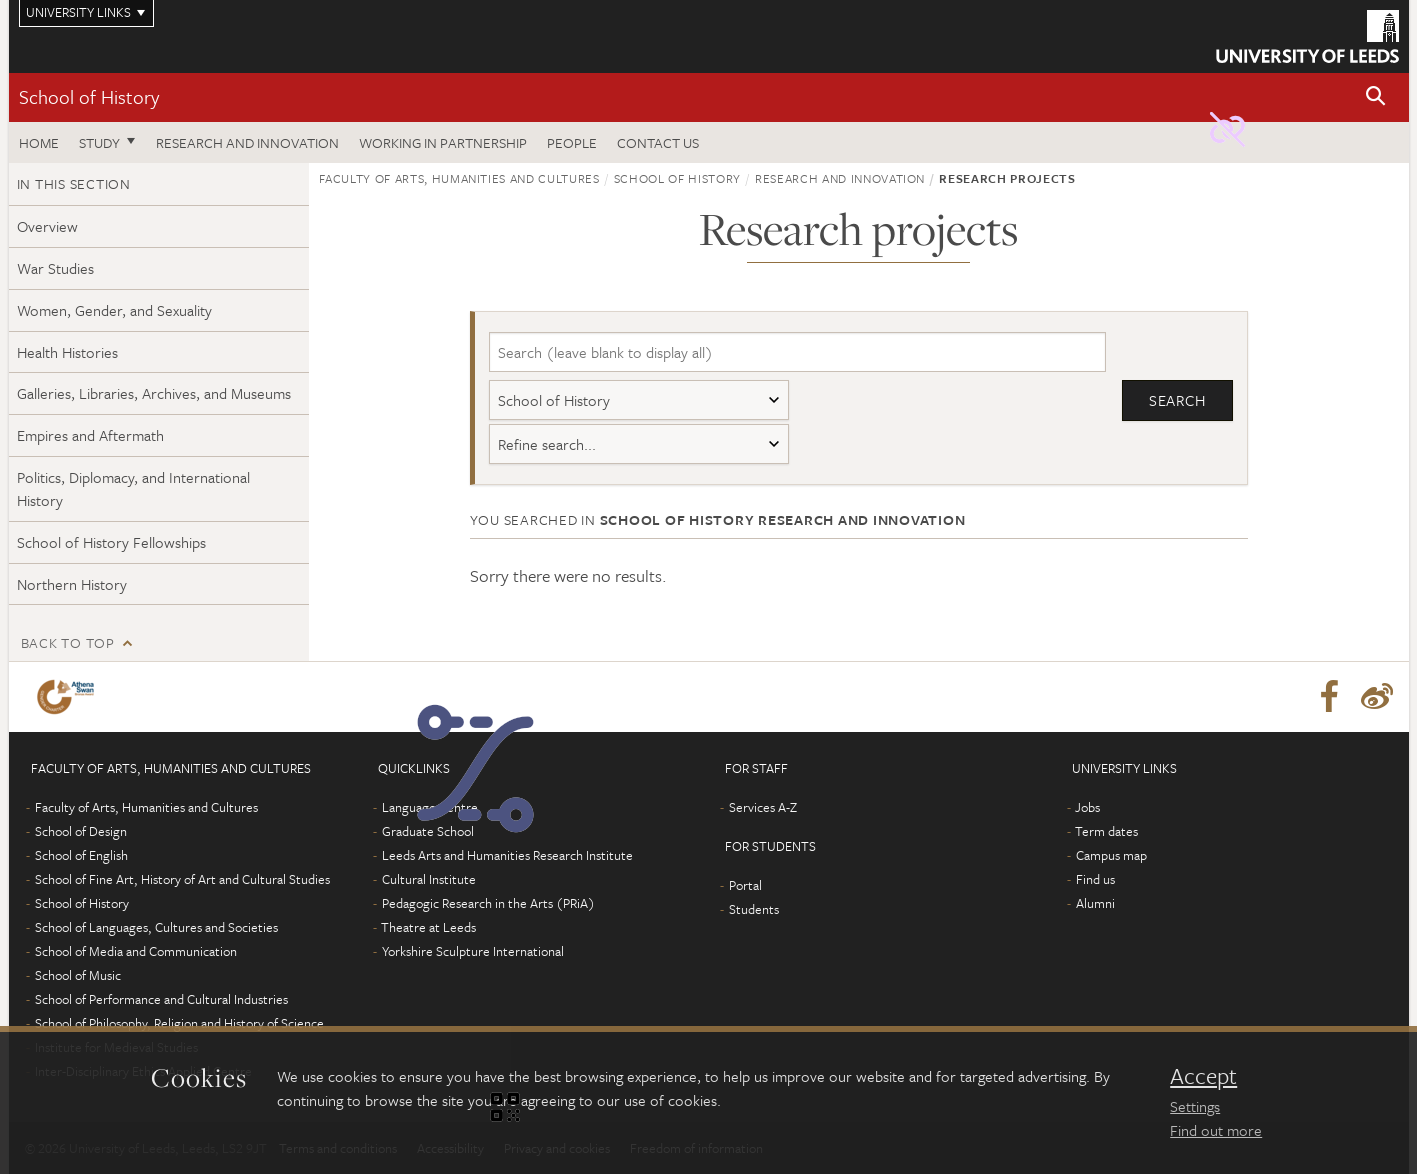 Image resolution: width=1417 pixels, height=1174 pixels. I want to click on disconnect or remove a linked account, so click(1227, 129).